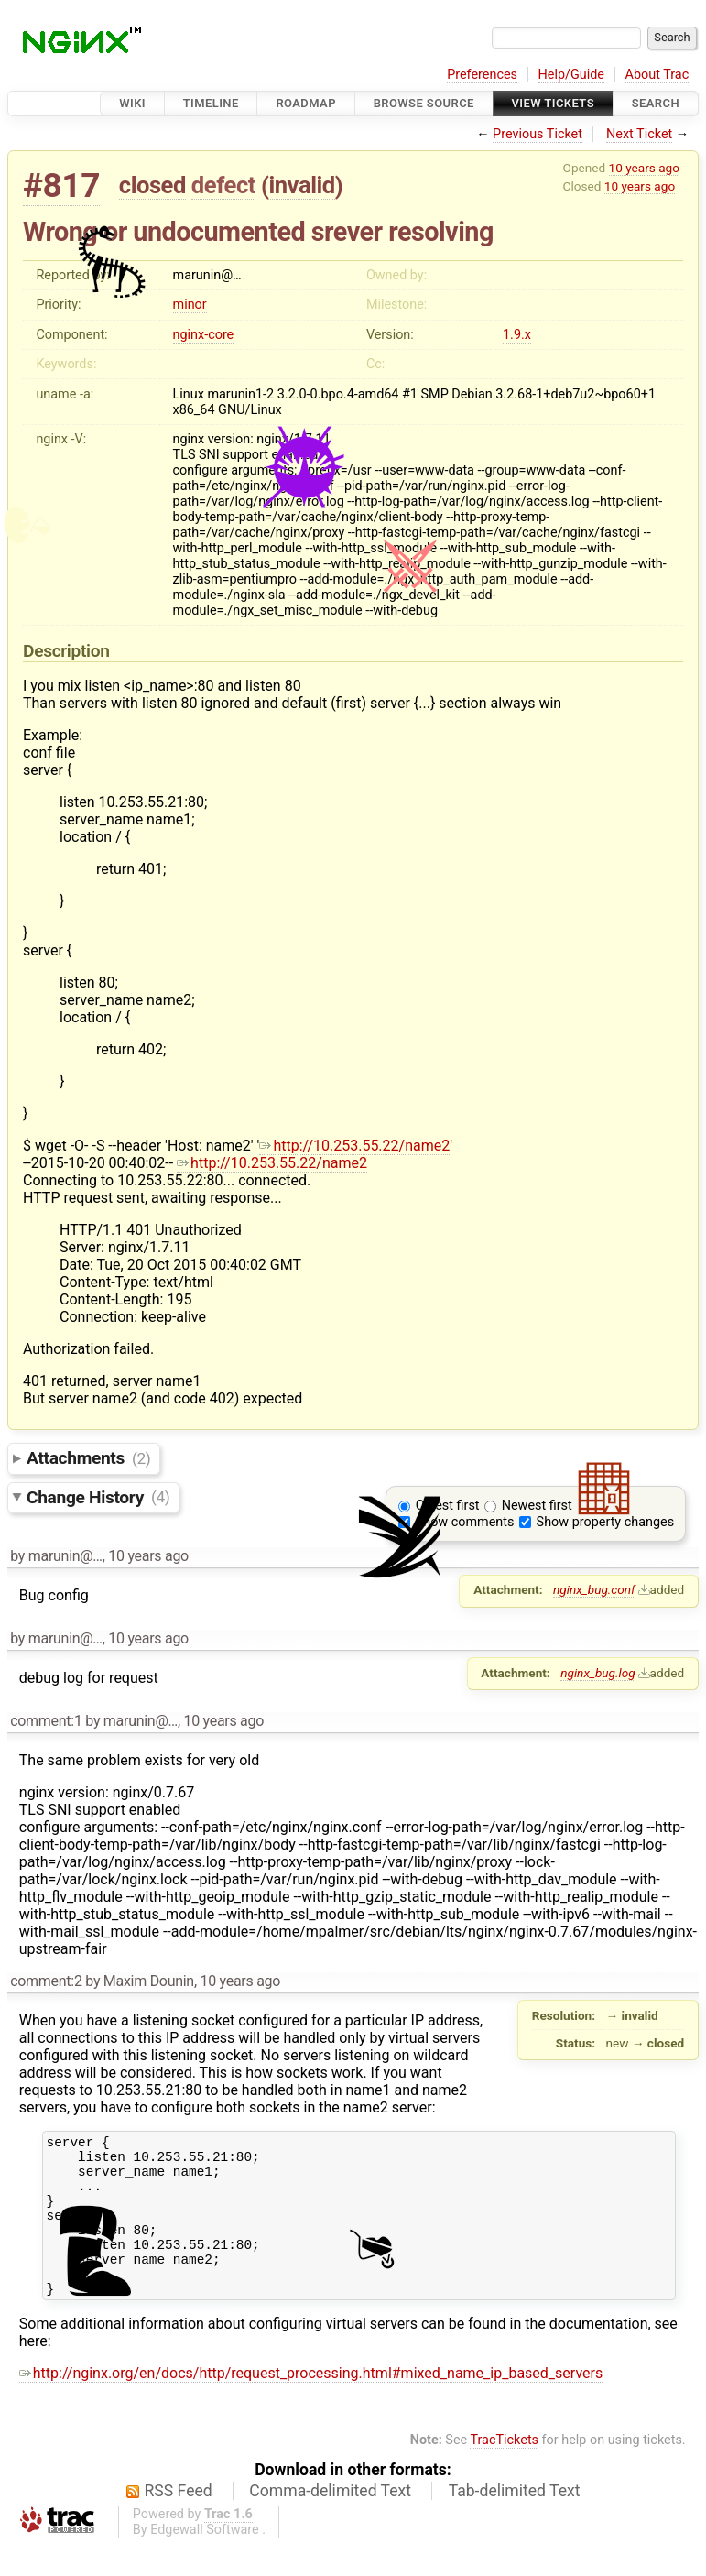 The height and width of the screenshot is (2576, 706). I want to click on indicates a trapped or captured state, so click(603, 1485).